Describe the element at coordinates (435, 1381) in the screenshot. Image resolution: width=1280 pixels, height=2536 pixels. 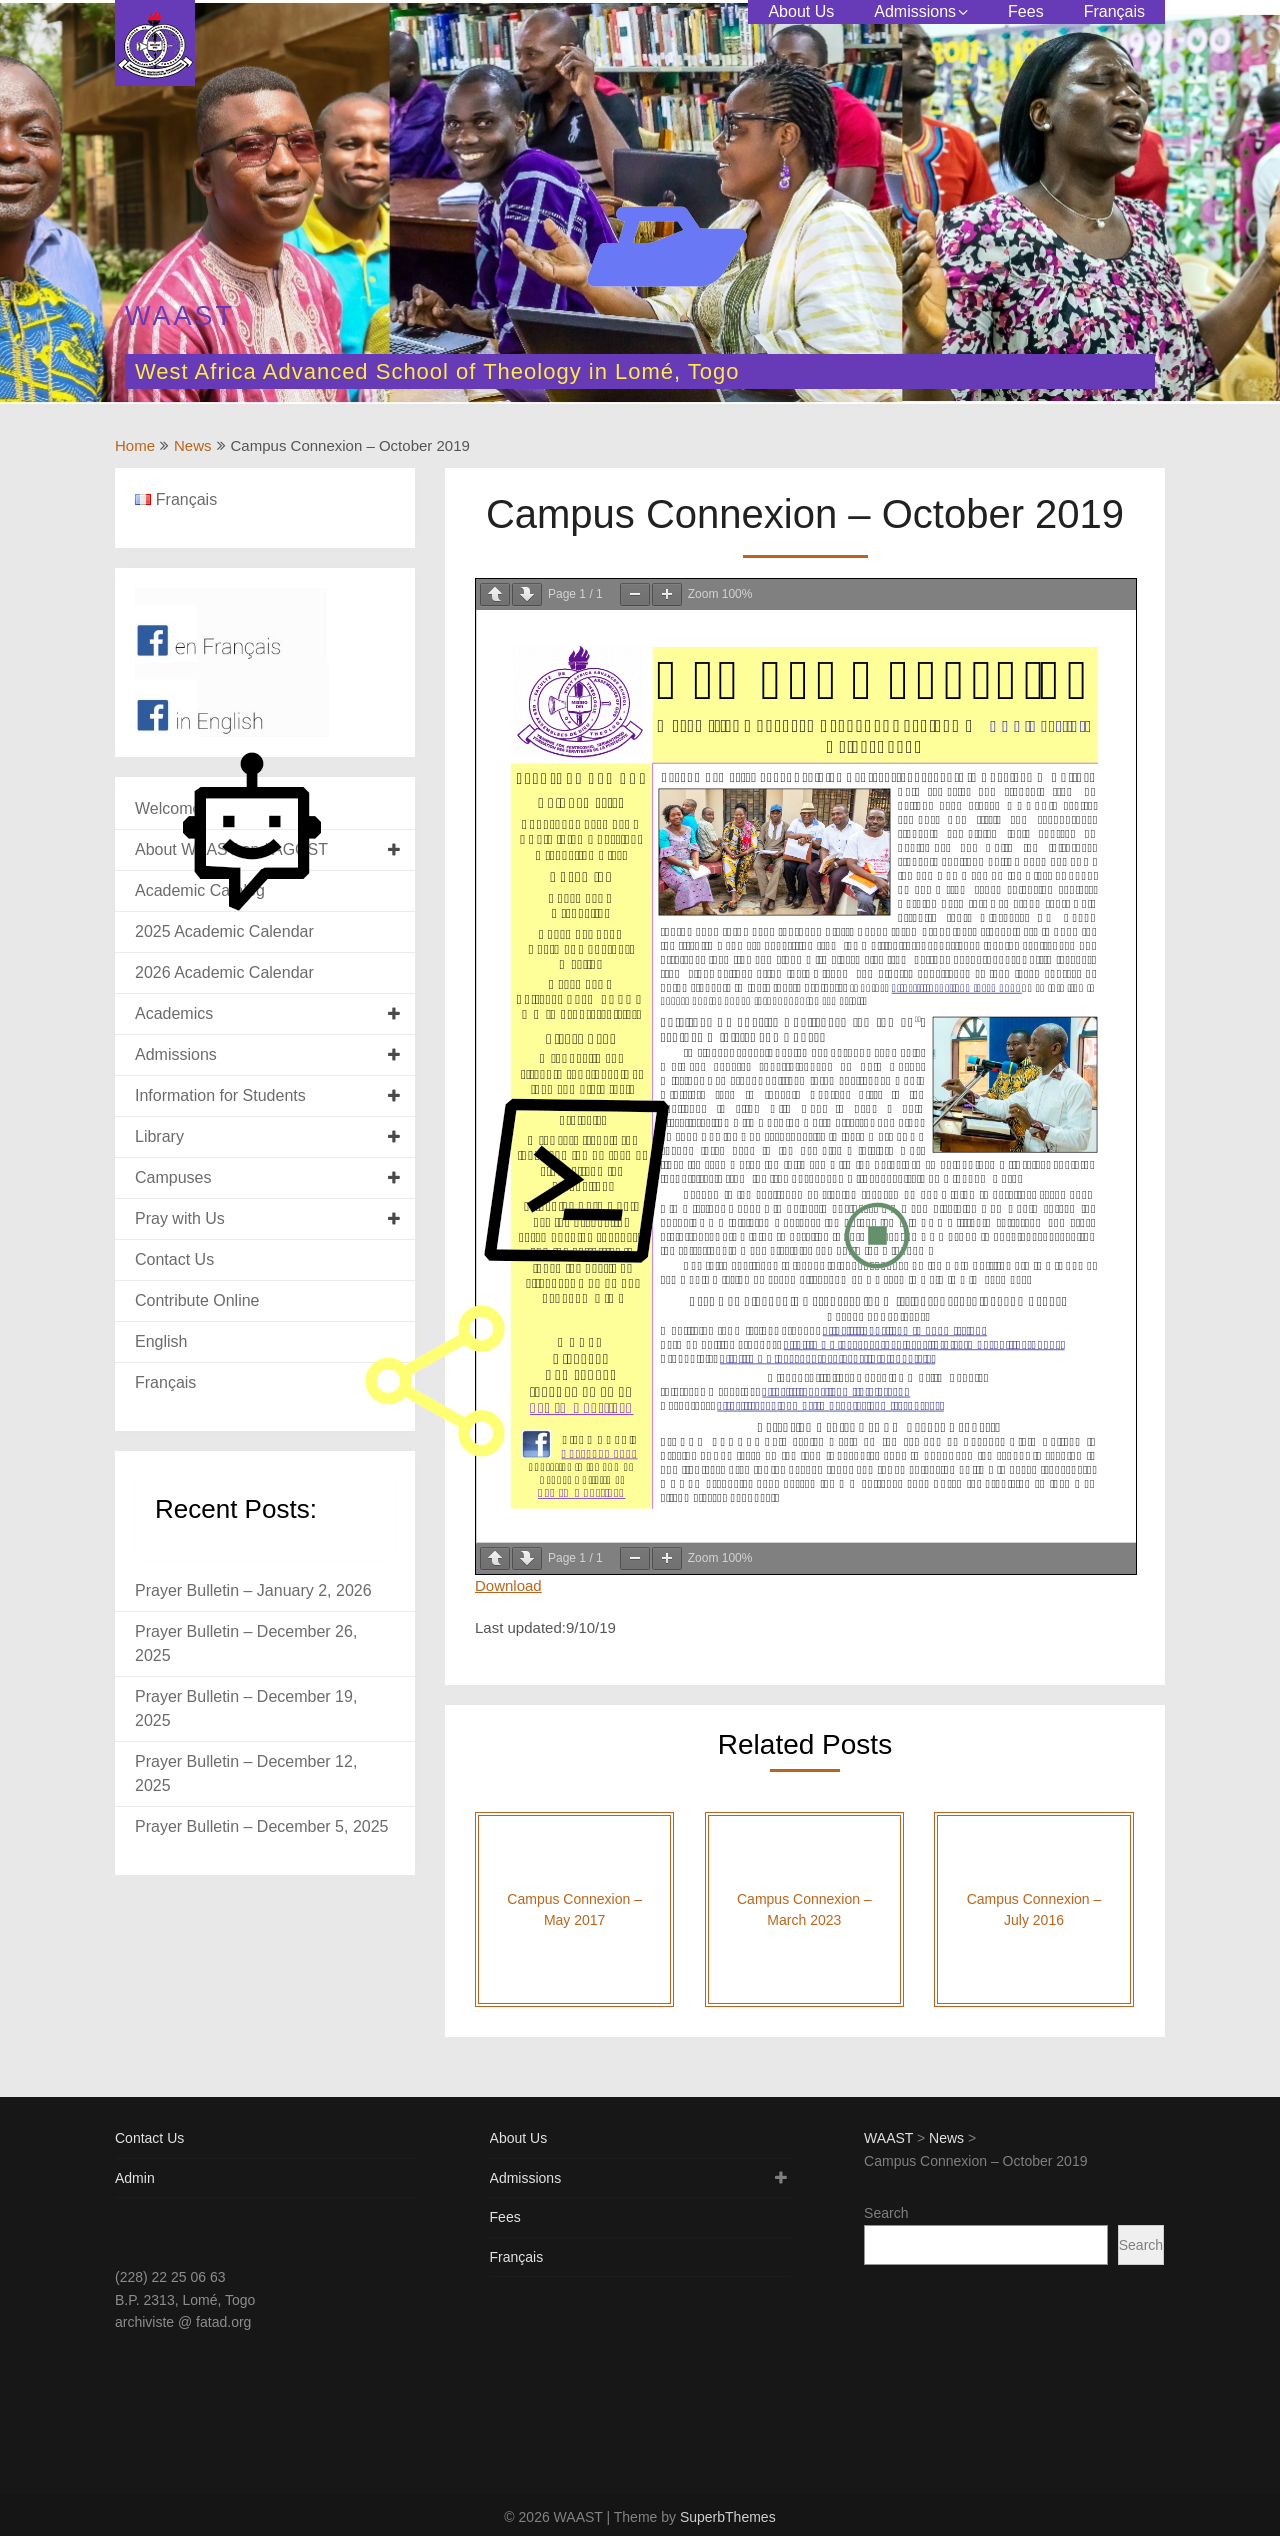
I see `share content to social media` at that location.